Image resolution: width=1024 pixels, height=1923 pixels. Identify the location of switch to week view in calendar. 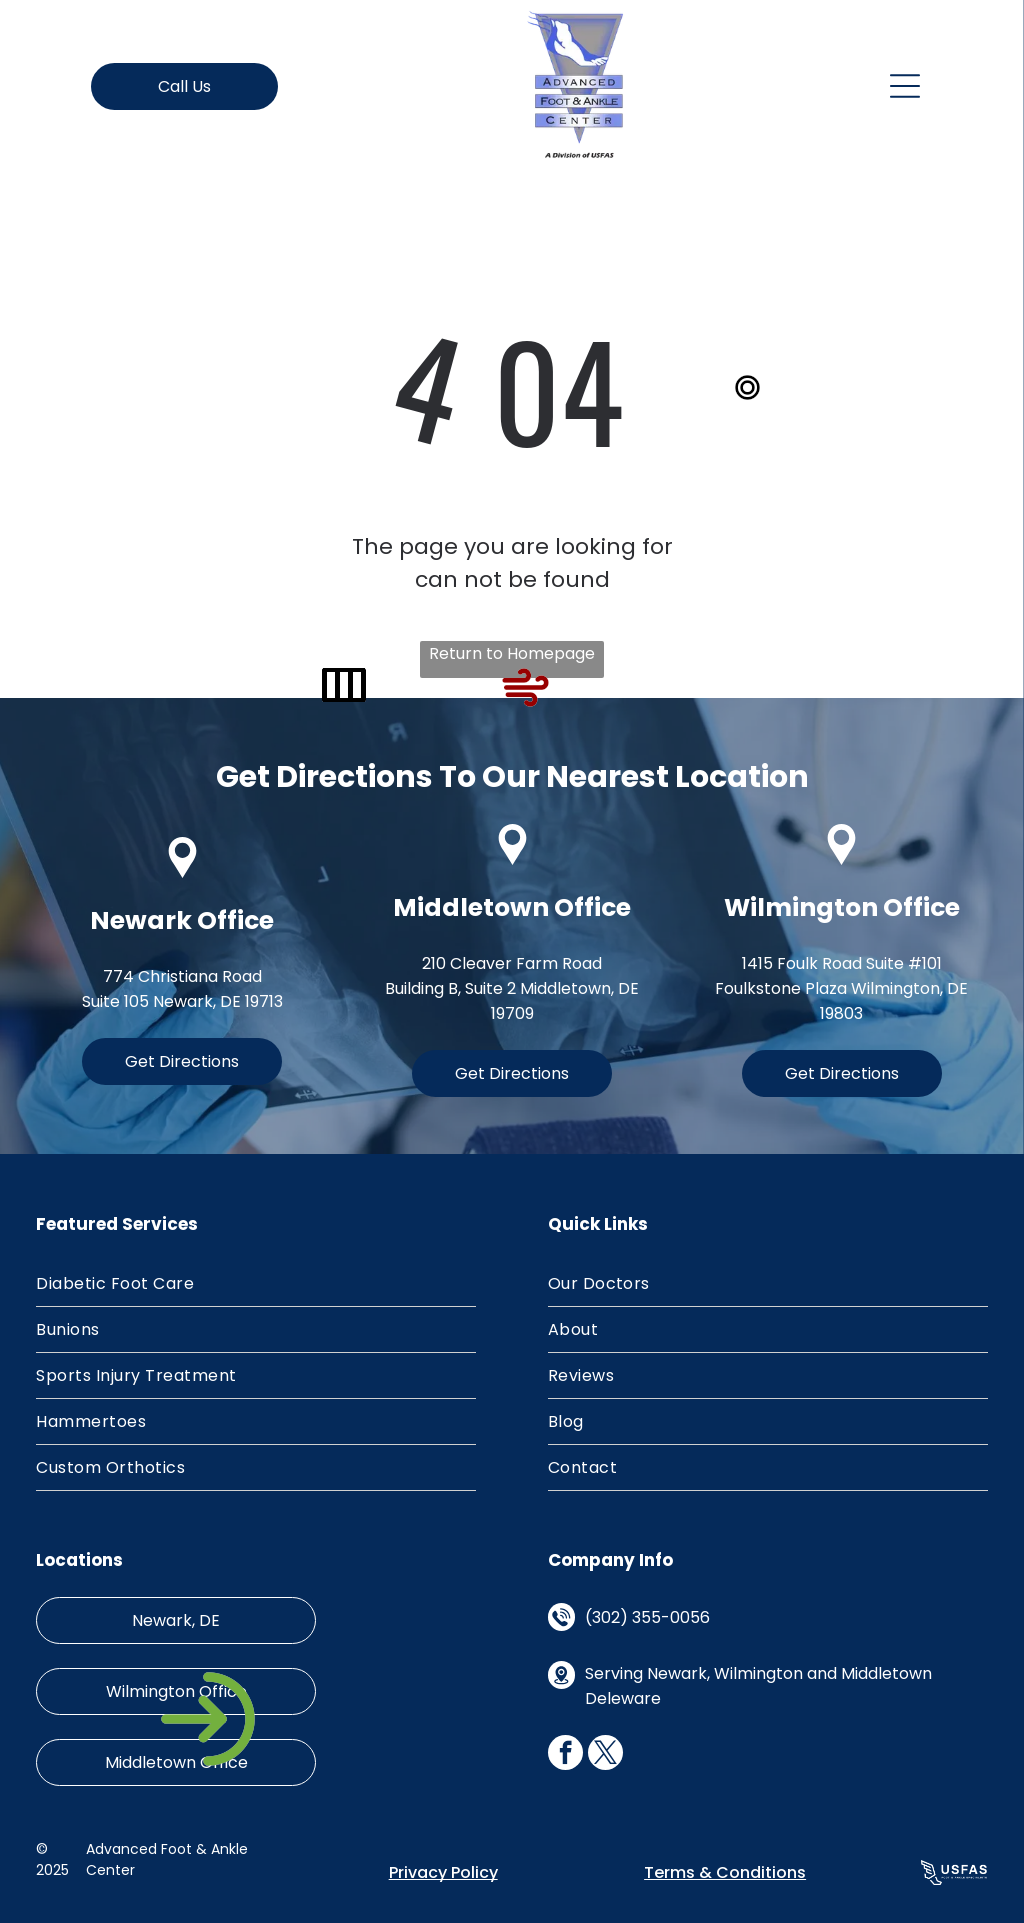
(344, 685).